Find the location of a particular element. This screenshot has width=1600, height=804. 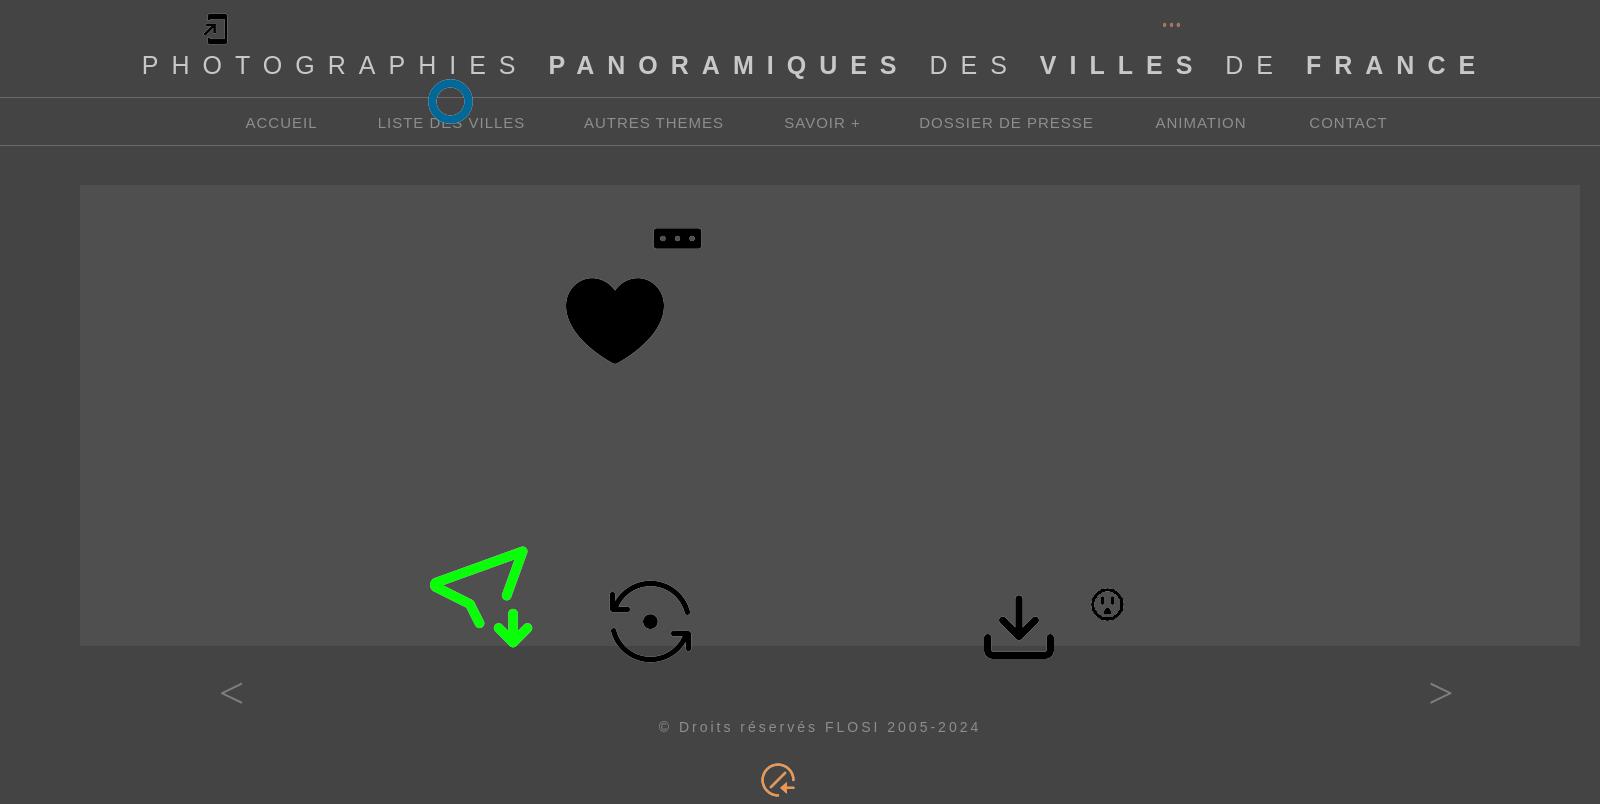

add to favorites is located at coordinates (615, 321).